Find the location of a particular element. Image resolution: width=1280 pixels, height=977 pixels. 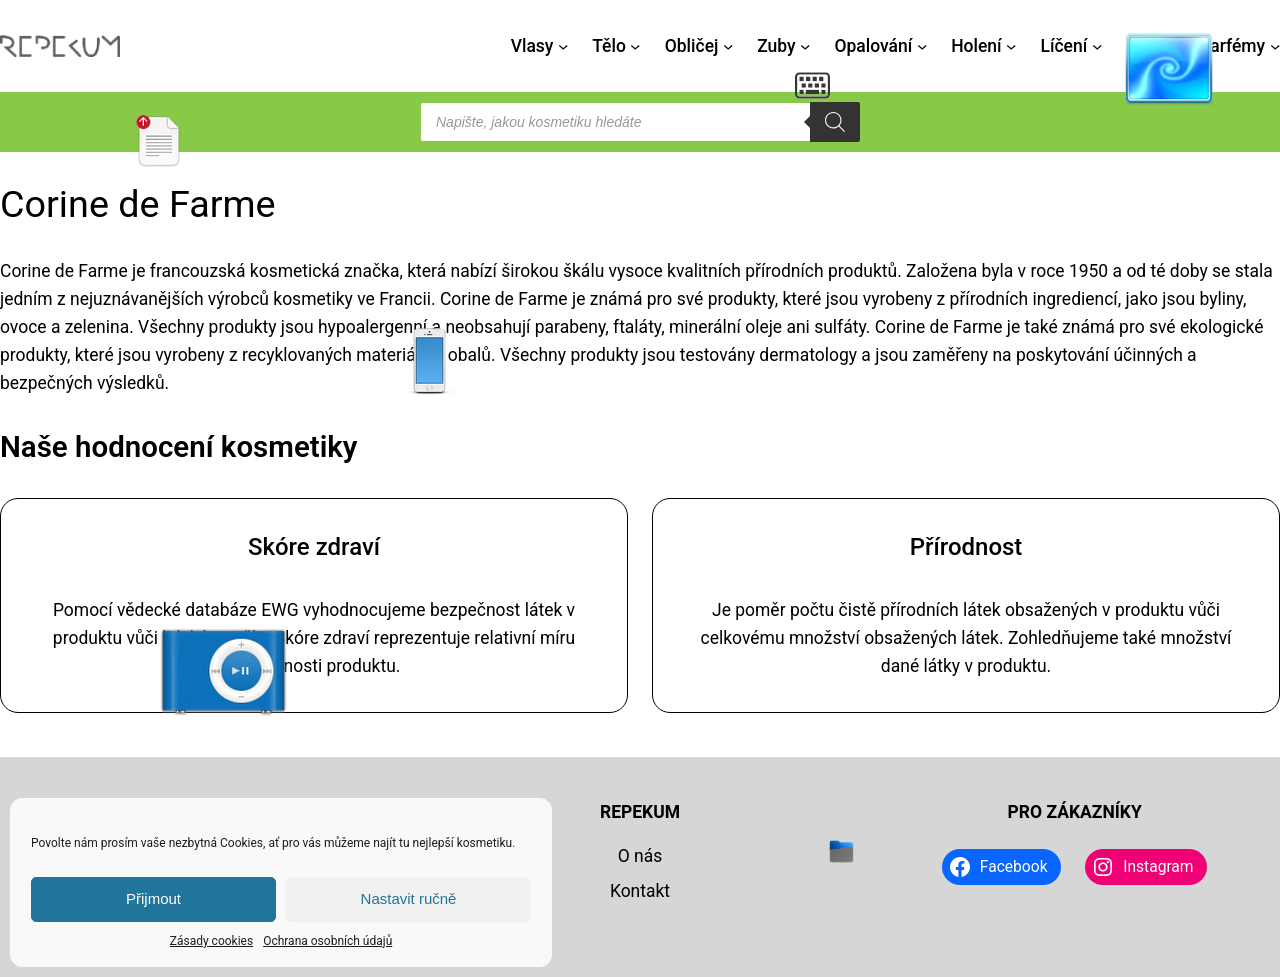

indicates a connected iPhone device is located at coordinates (429, 361).